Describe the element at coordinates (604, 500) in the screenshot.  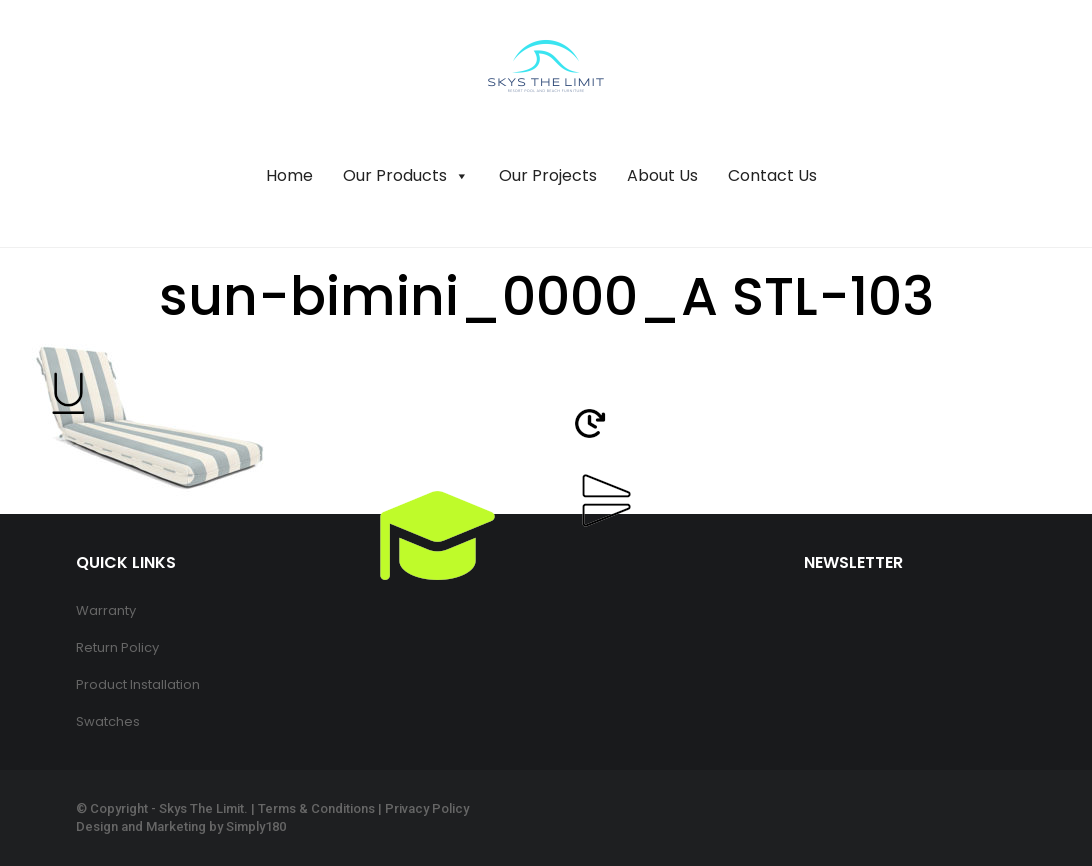
I see `flip image or object vertically` at that location.